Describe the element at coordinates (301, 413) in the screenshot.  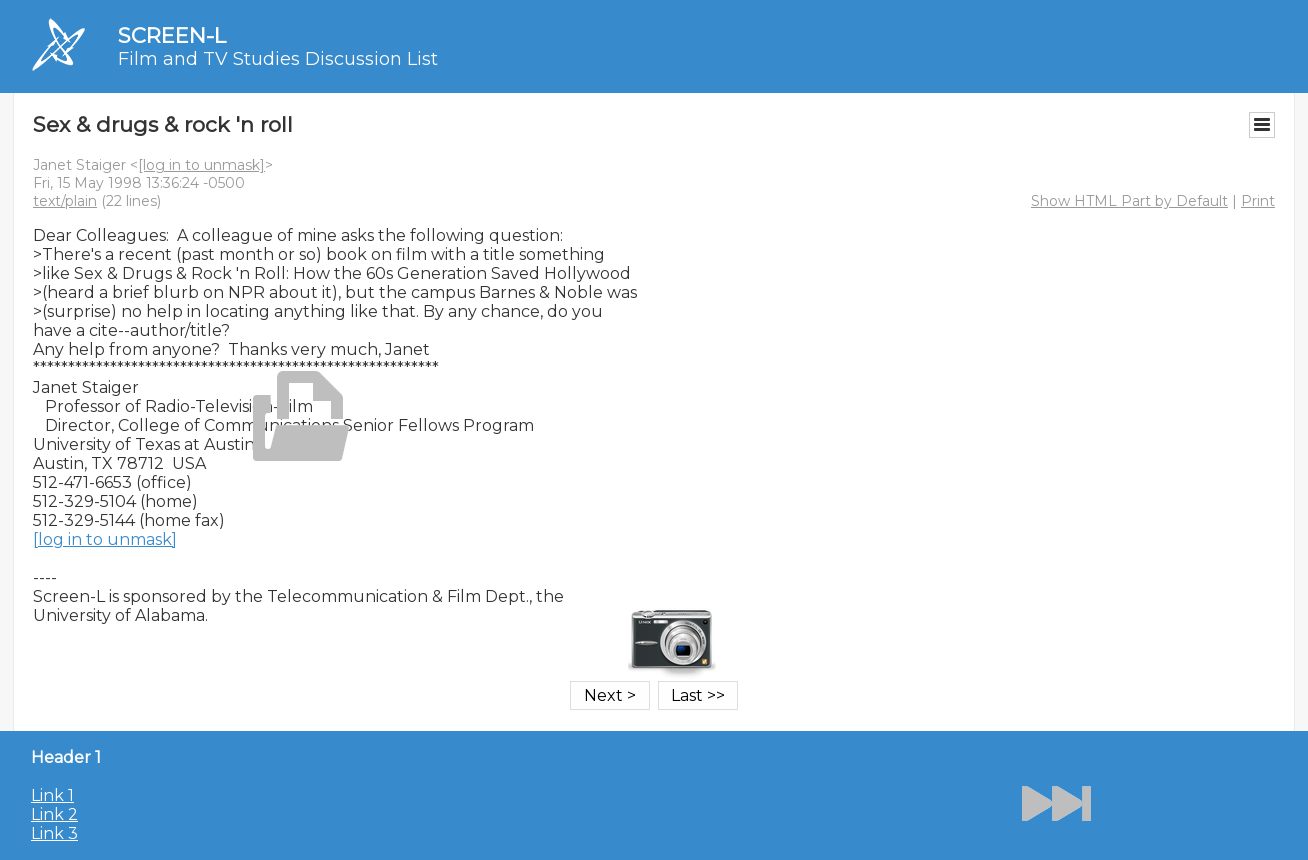
I see `open a document from files` at that location.